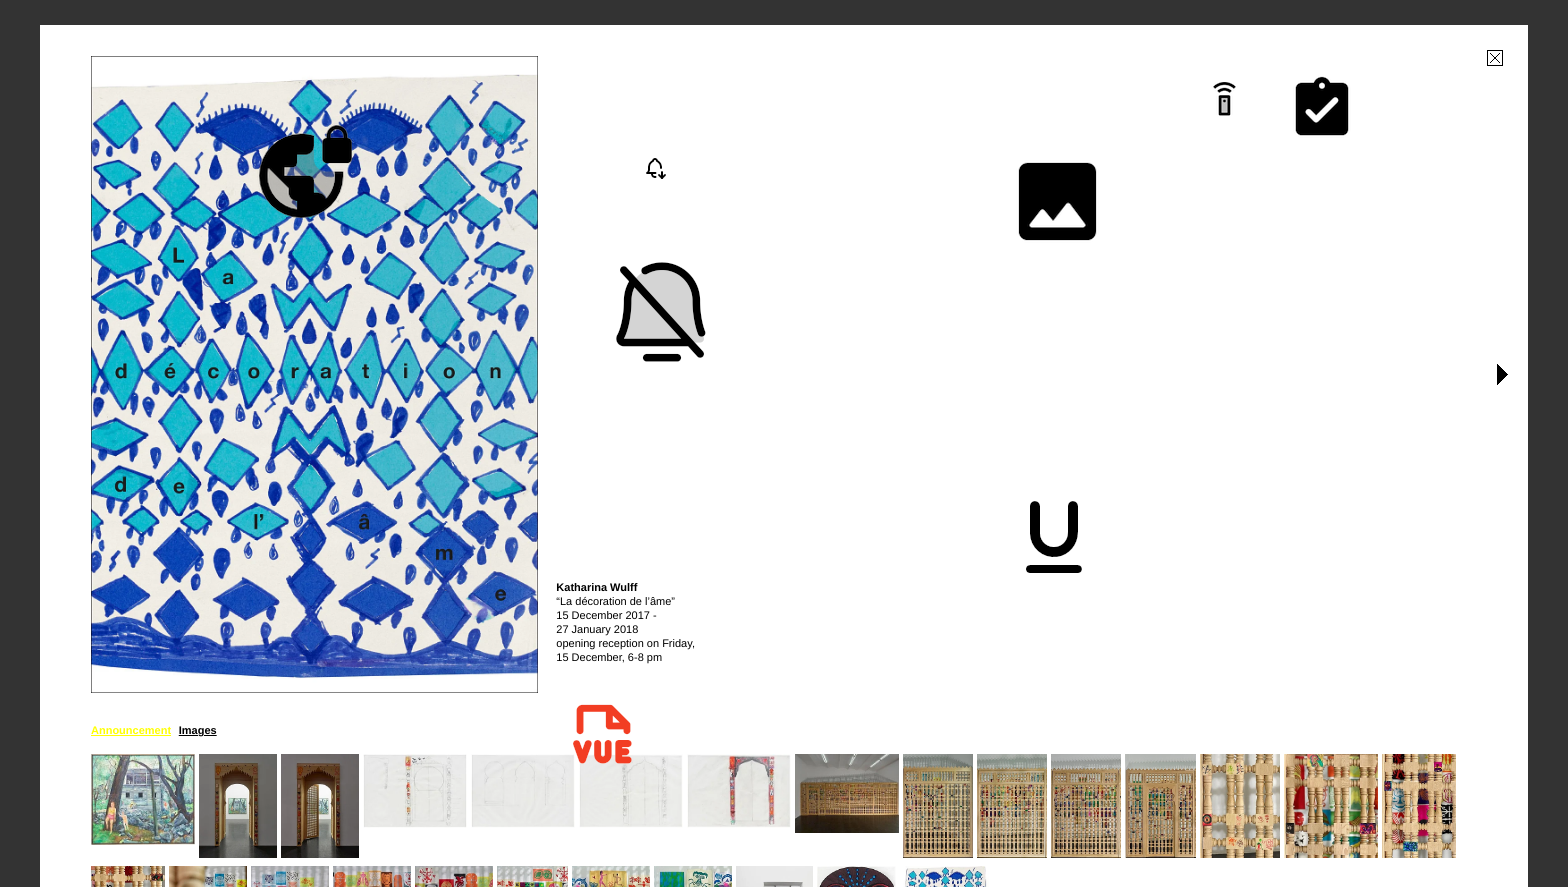 Image resolution: width=1568 pixels, height=887 pixels. Describe the element at coordinates (305, 171) in the screenshot. I see `indicates active VPN connection` at that location.